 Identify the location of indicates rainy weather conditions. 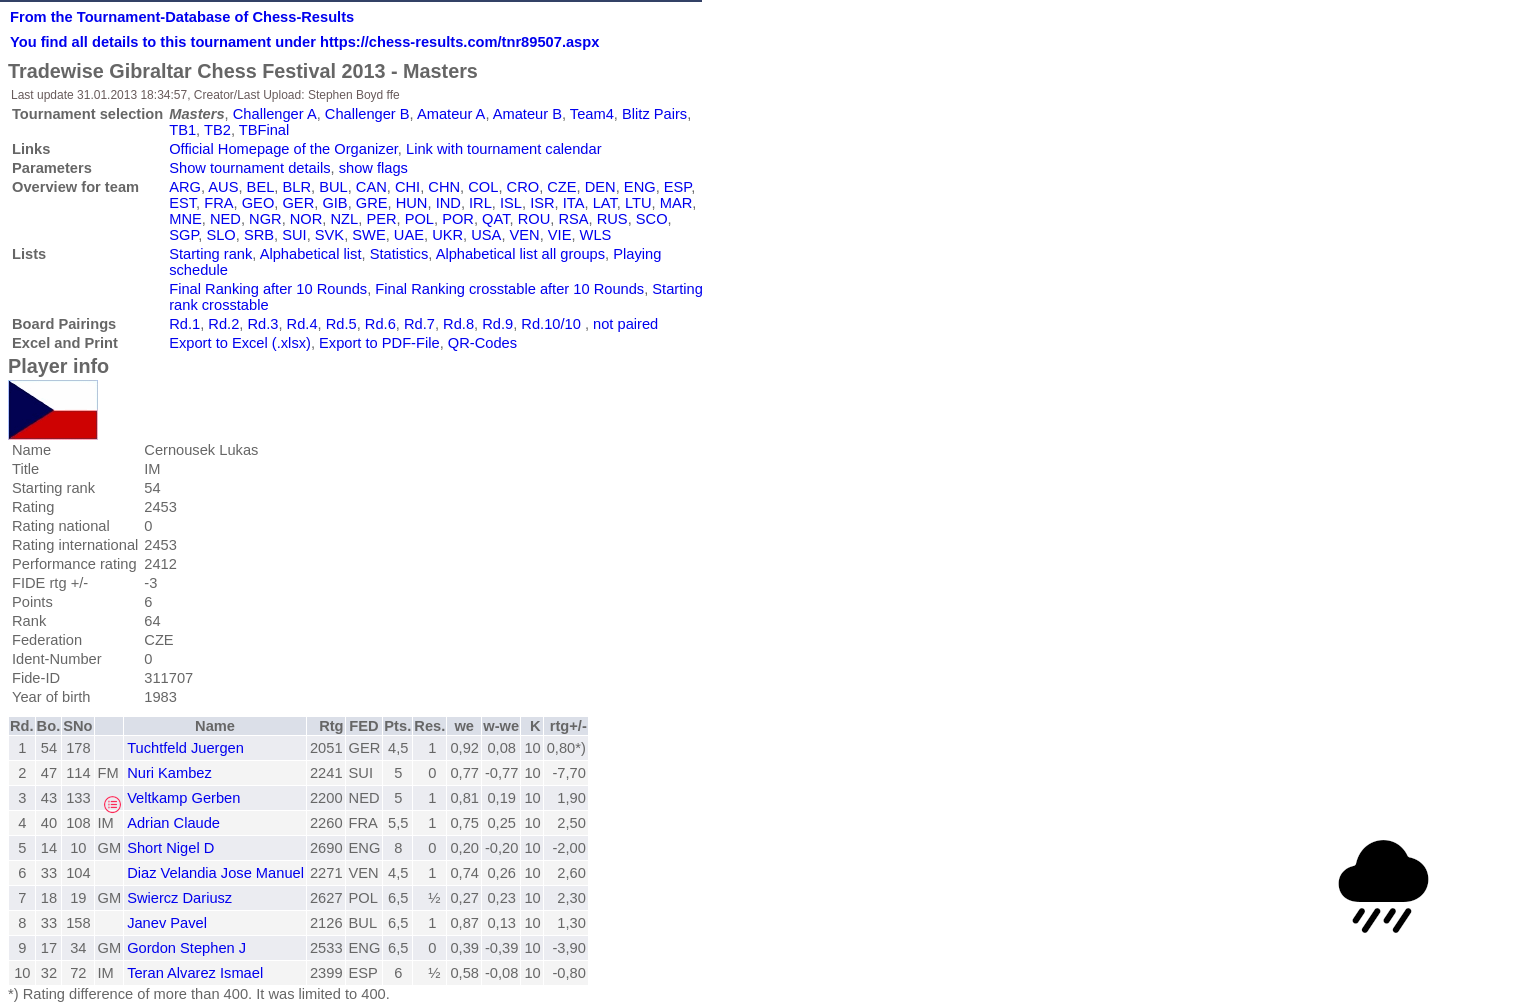
(1383, 886).